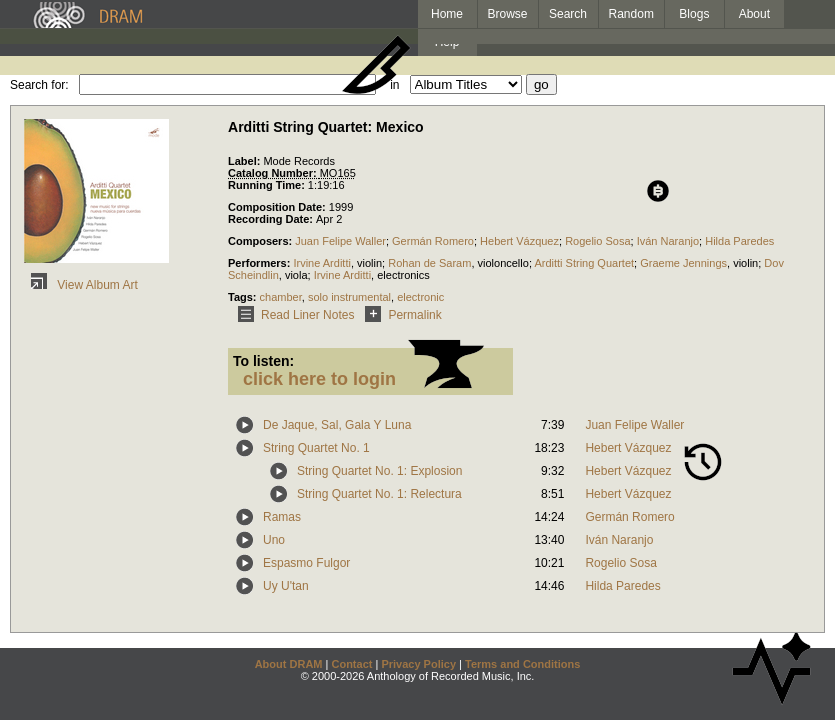  Describe the element at coordinates (377, 65) in the screenshot. I see `slice or cut selected elements` at that location.